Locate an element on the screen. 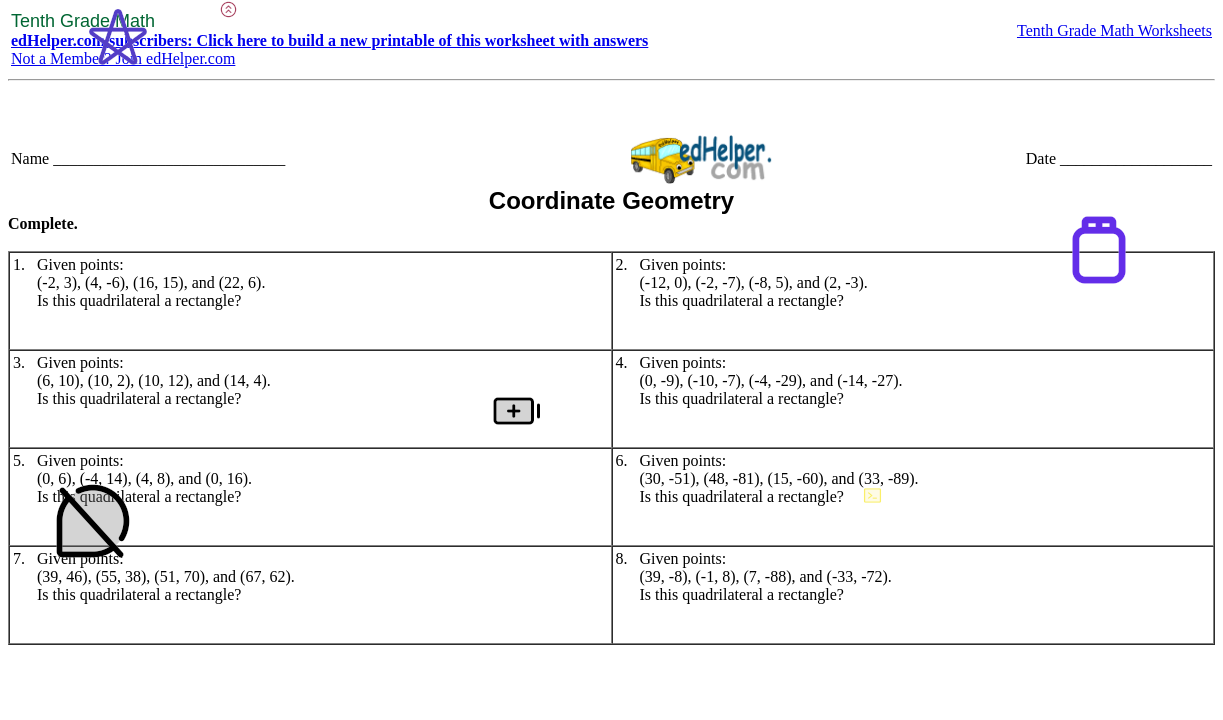 The image size is (1223, 720). add or extend battery life is located at coordinates (516, 411).